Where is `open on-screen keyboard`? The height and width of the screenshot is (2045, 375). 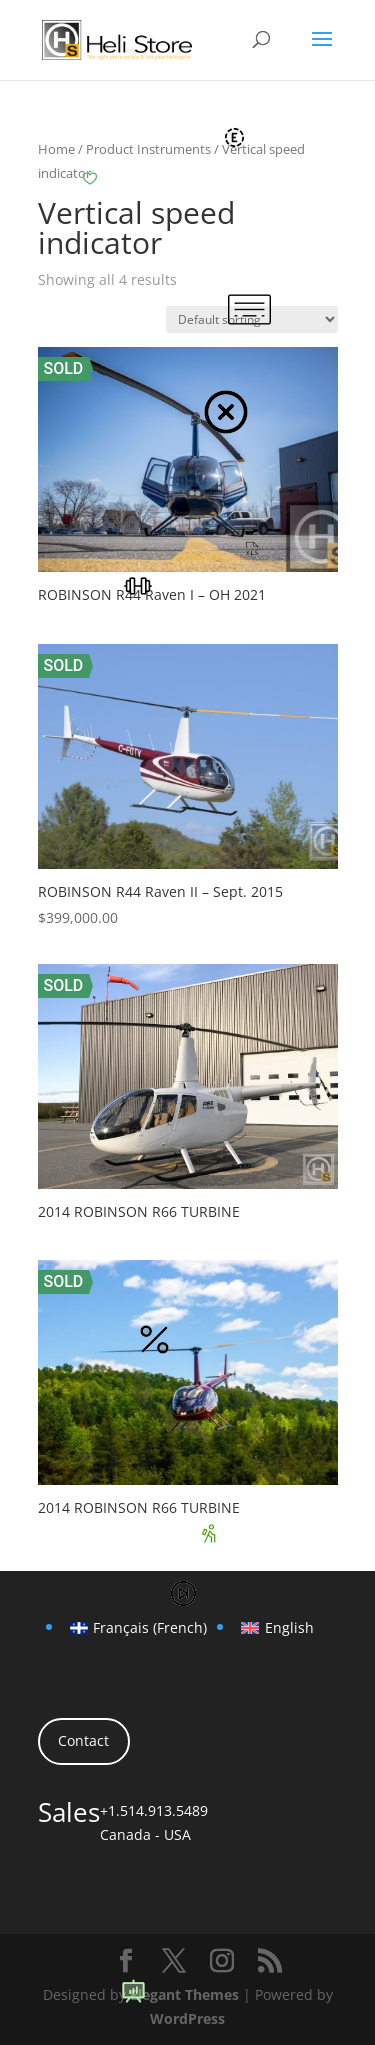 open on-screen keyboard is located at coordinates (249, 309).